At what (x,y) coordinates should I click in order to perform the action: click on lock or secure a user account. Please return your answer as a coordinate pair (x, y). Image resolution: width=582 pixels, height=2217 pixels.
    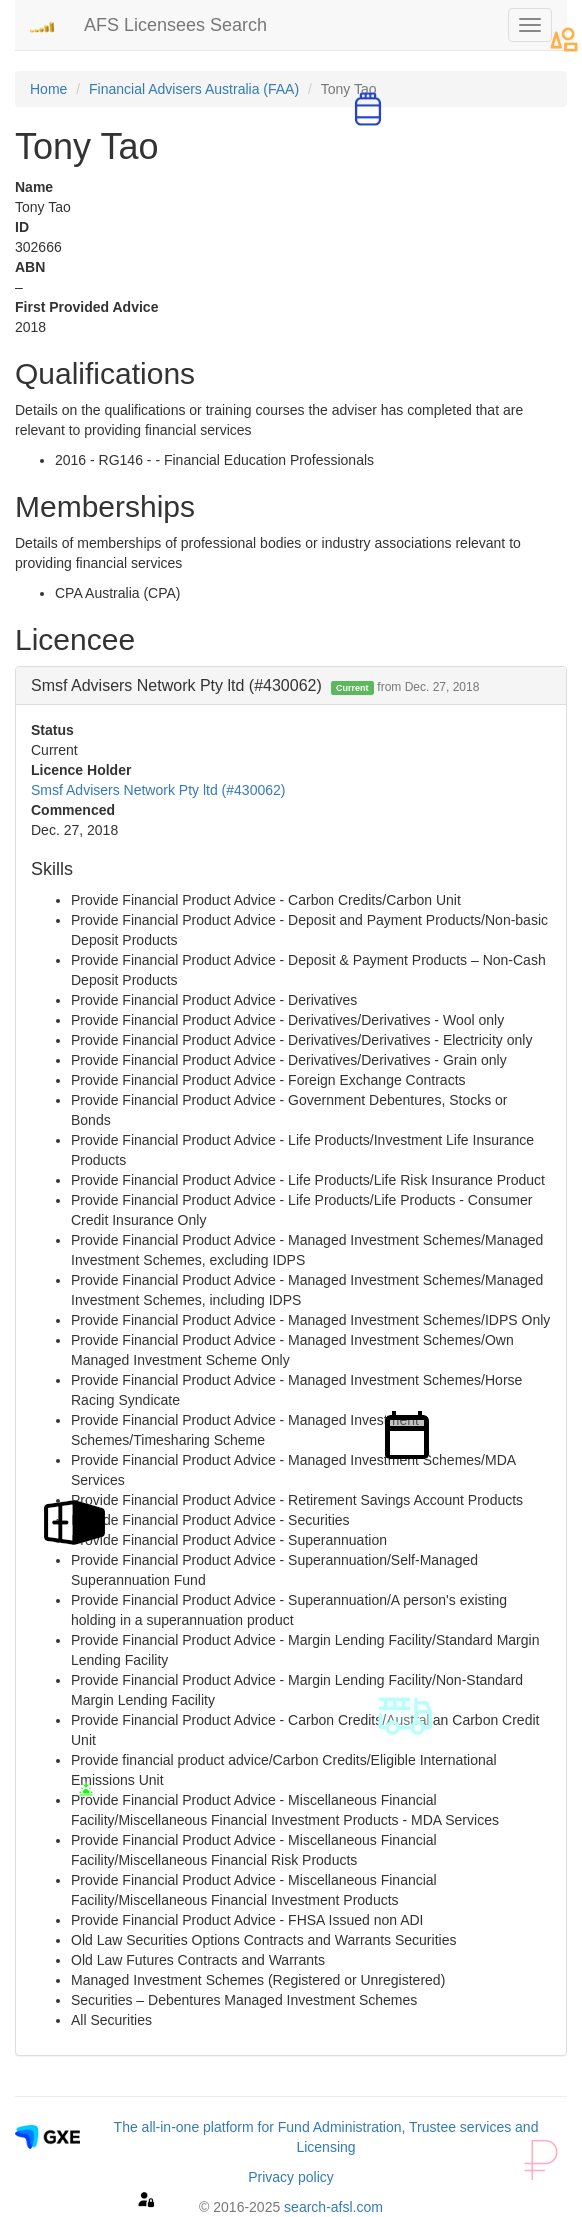
    Looking at the image, I should click on (146, 2199).